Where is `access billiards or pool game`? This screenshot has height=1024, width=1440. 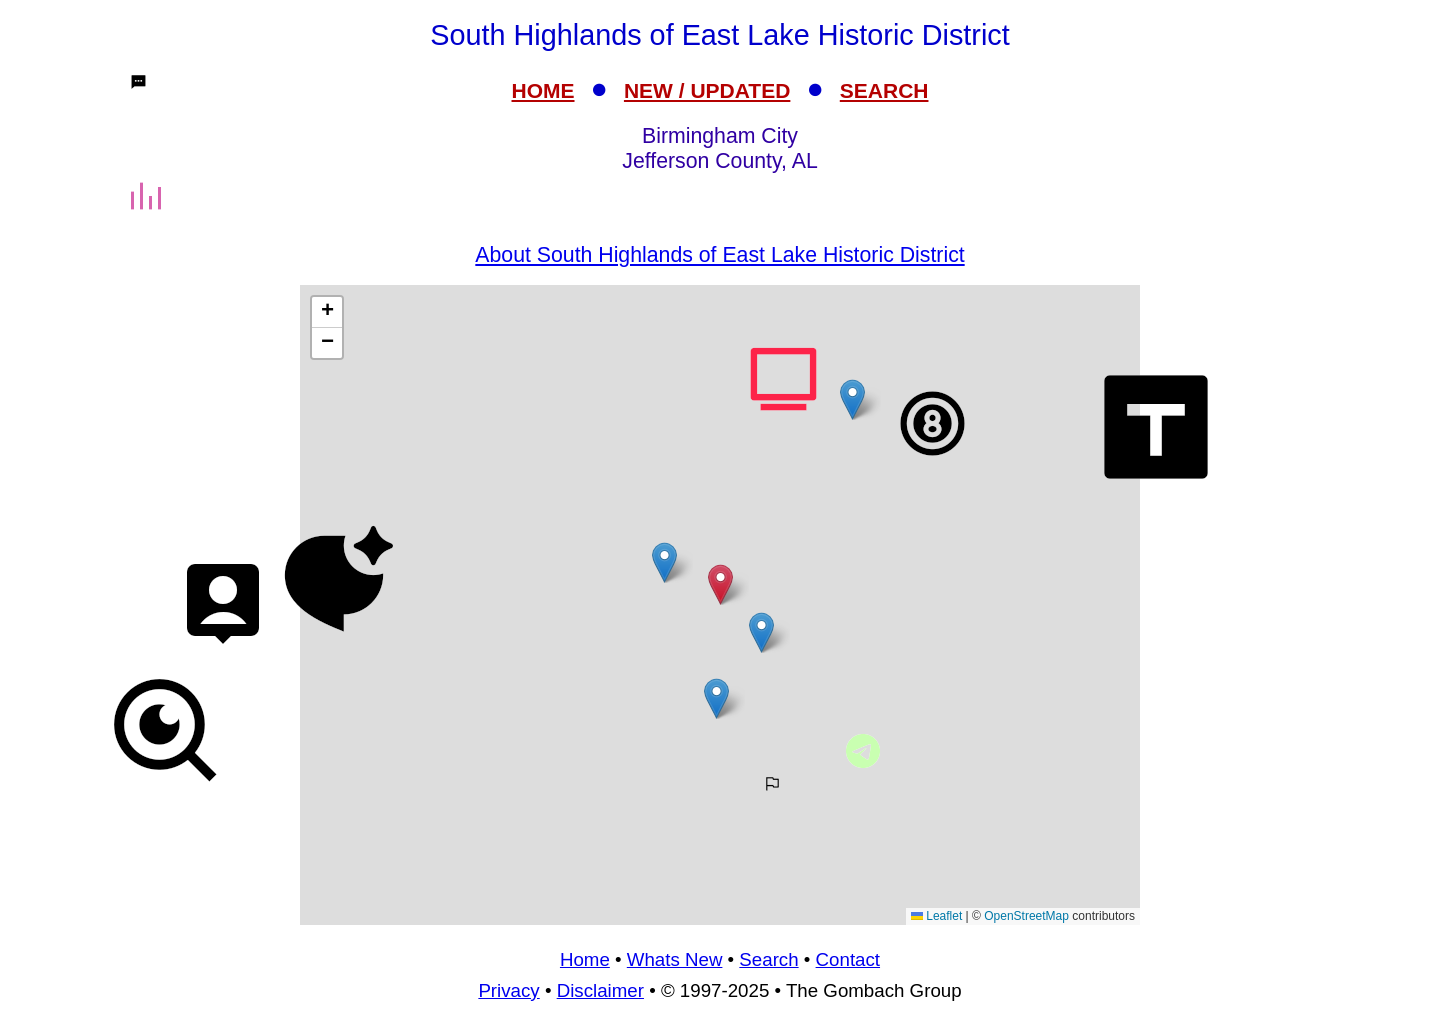 access billiards or pool game is located at coordinates (932, 423).